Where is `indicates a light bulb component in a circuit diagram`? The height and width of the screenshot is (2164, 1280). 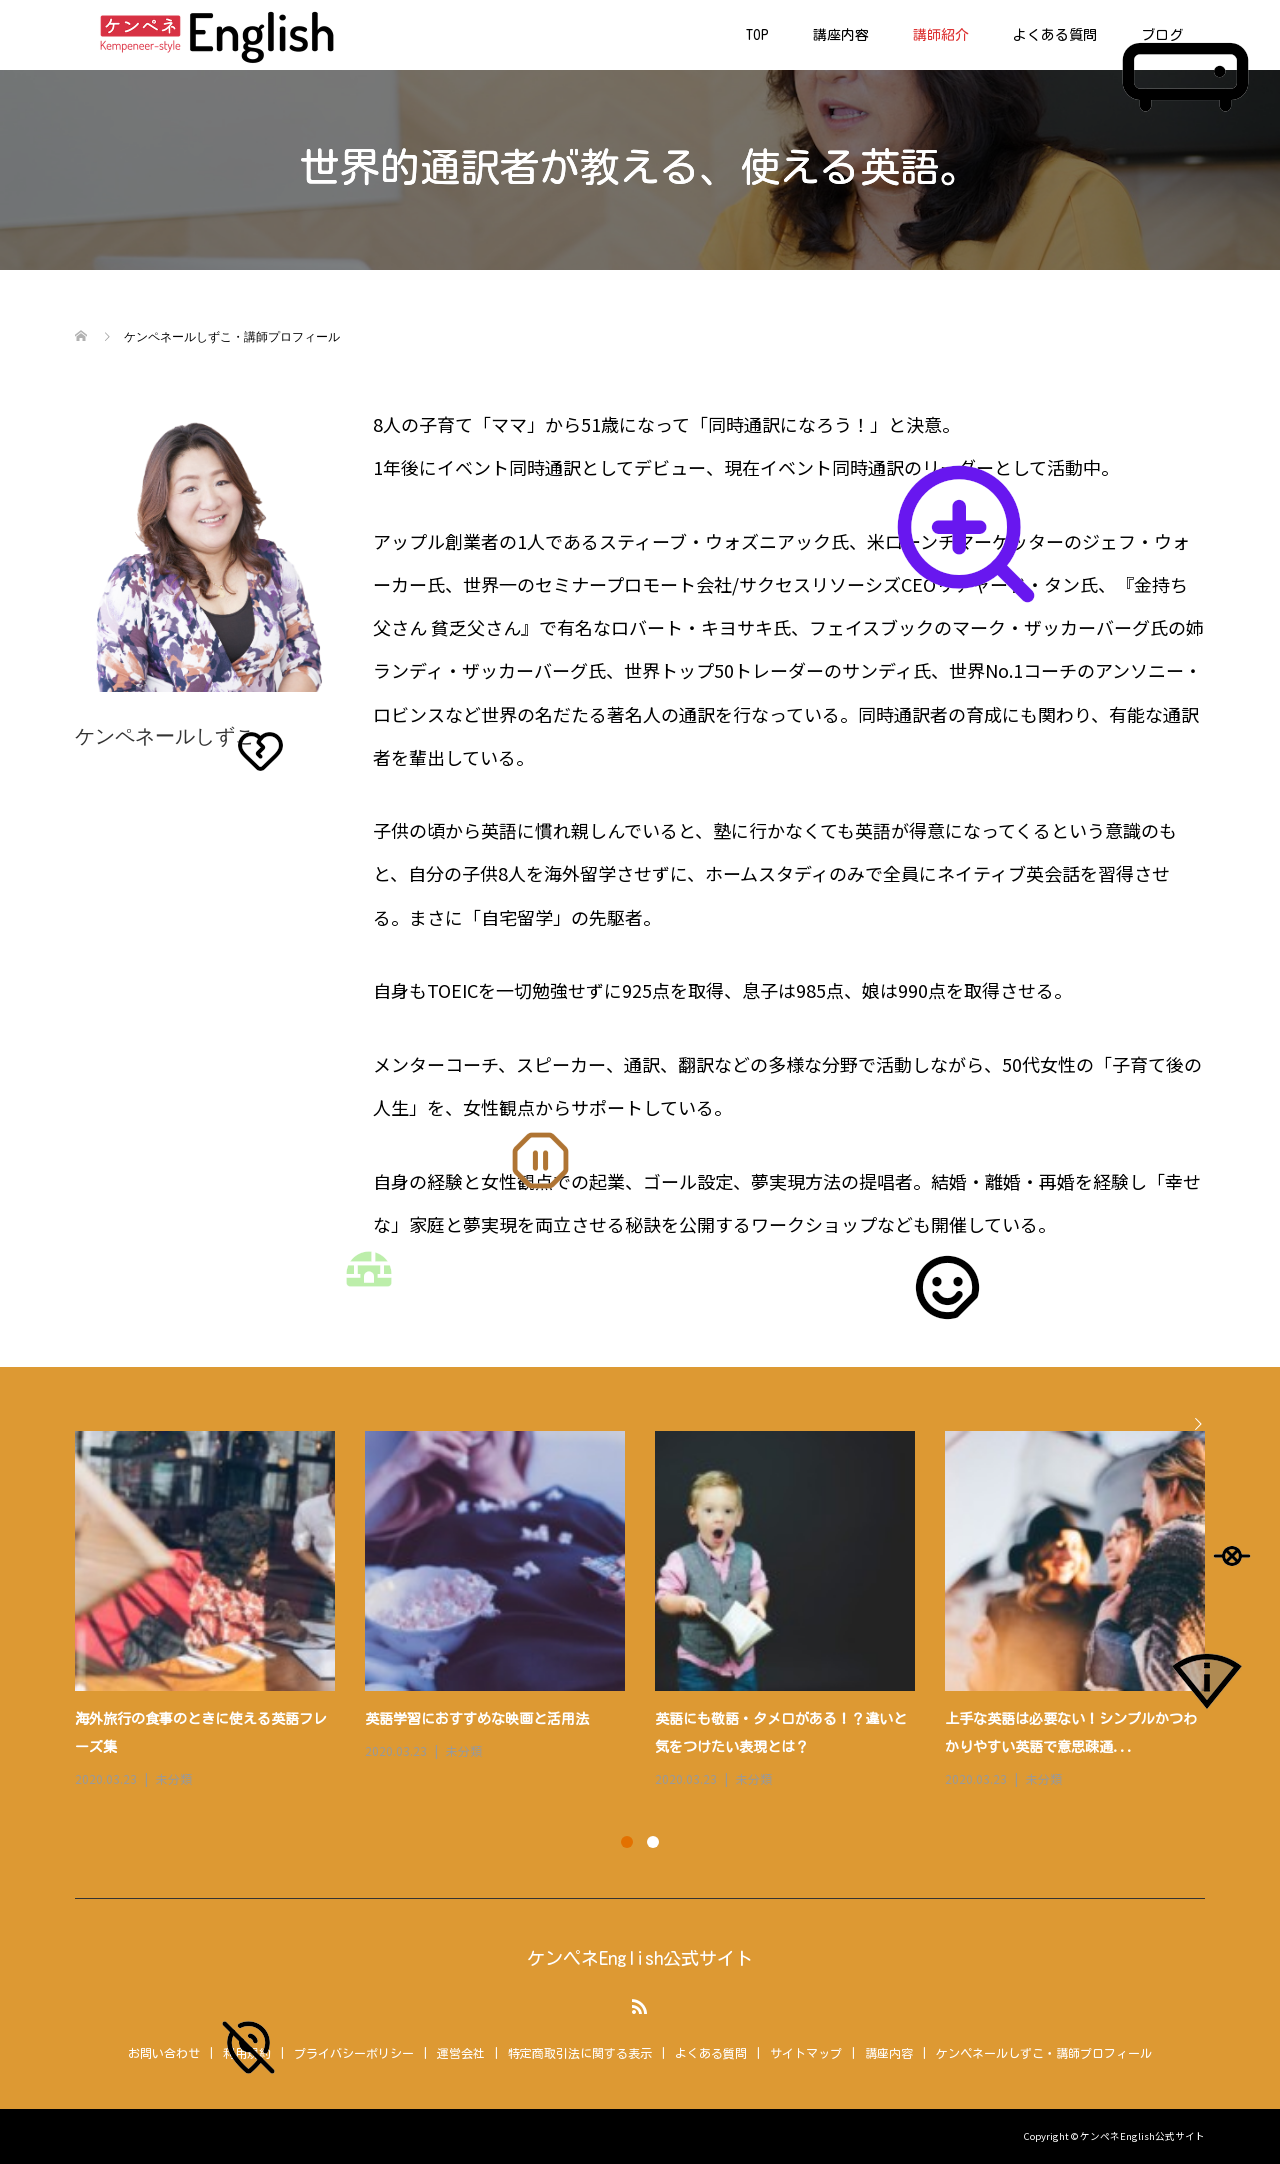
indicates a light bulb component in a circuit diagram is located at coordinates (1232, 1556).